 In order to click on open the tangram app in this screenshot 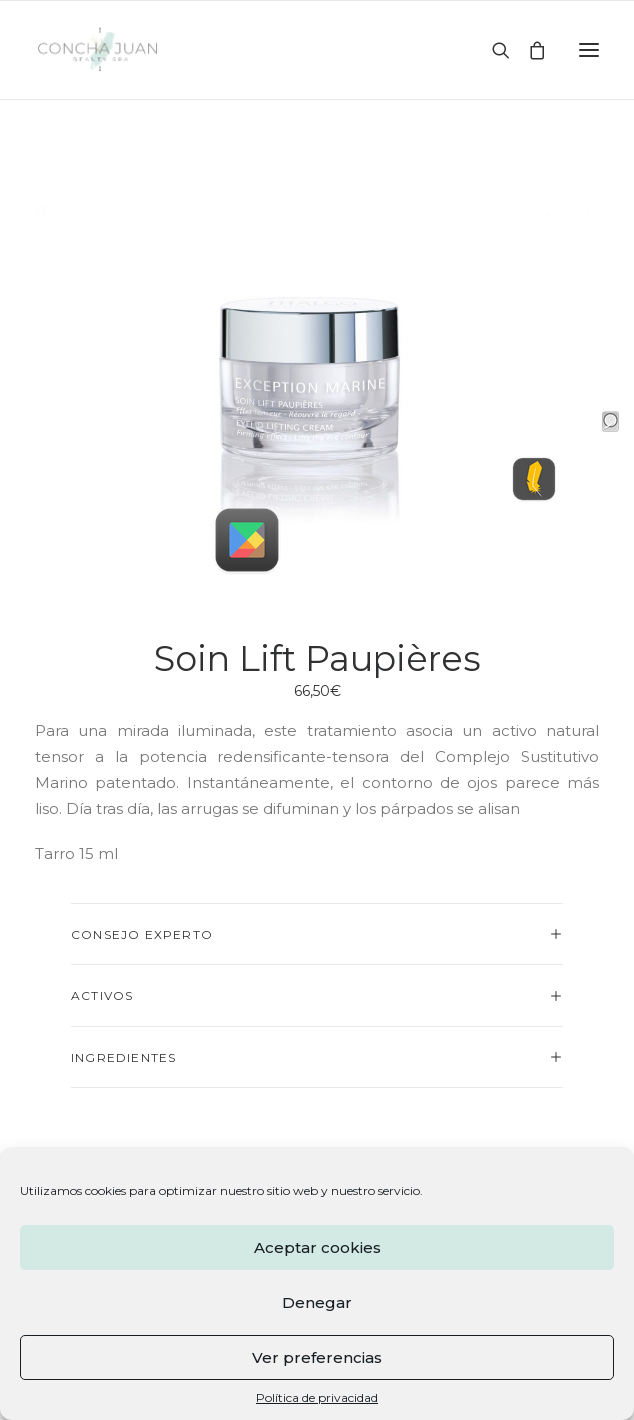, I will do `click(247, 540)`.